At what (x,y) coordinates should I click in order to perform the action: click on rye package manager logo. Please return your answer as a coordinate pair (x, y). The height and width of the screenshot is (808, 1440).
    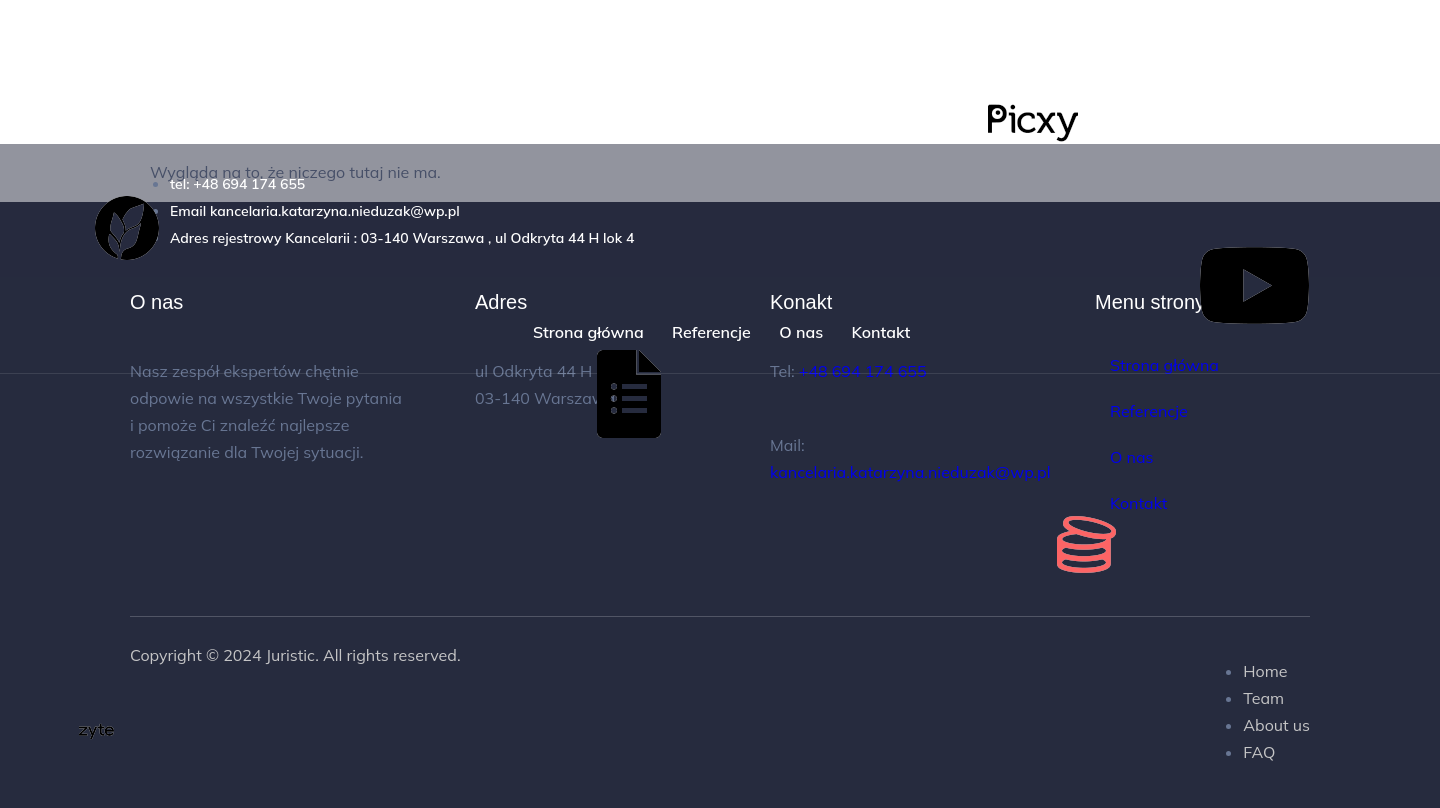
    Looking at the image, I should click on (127, 228).